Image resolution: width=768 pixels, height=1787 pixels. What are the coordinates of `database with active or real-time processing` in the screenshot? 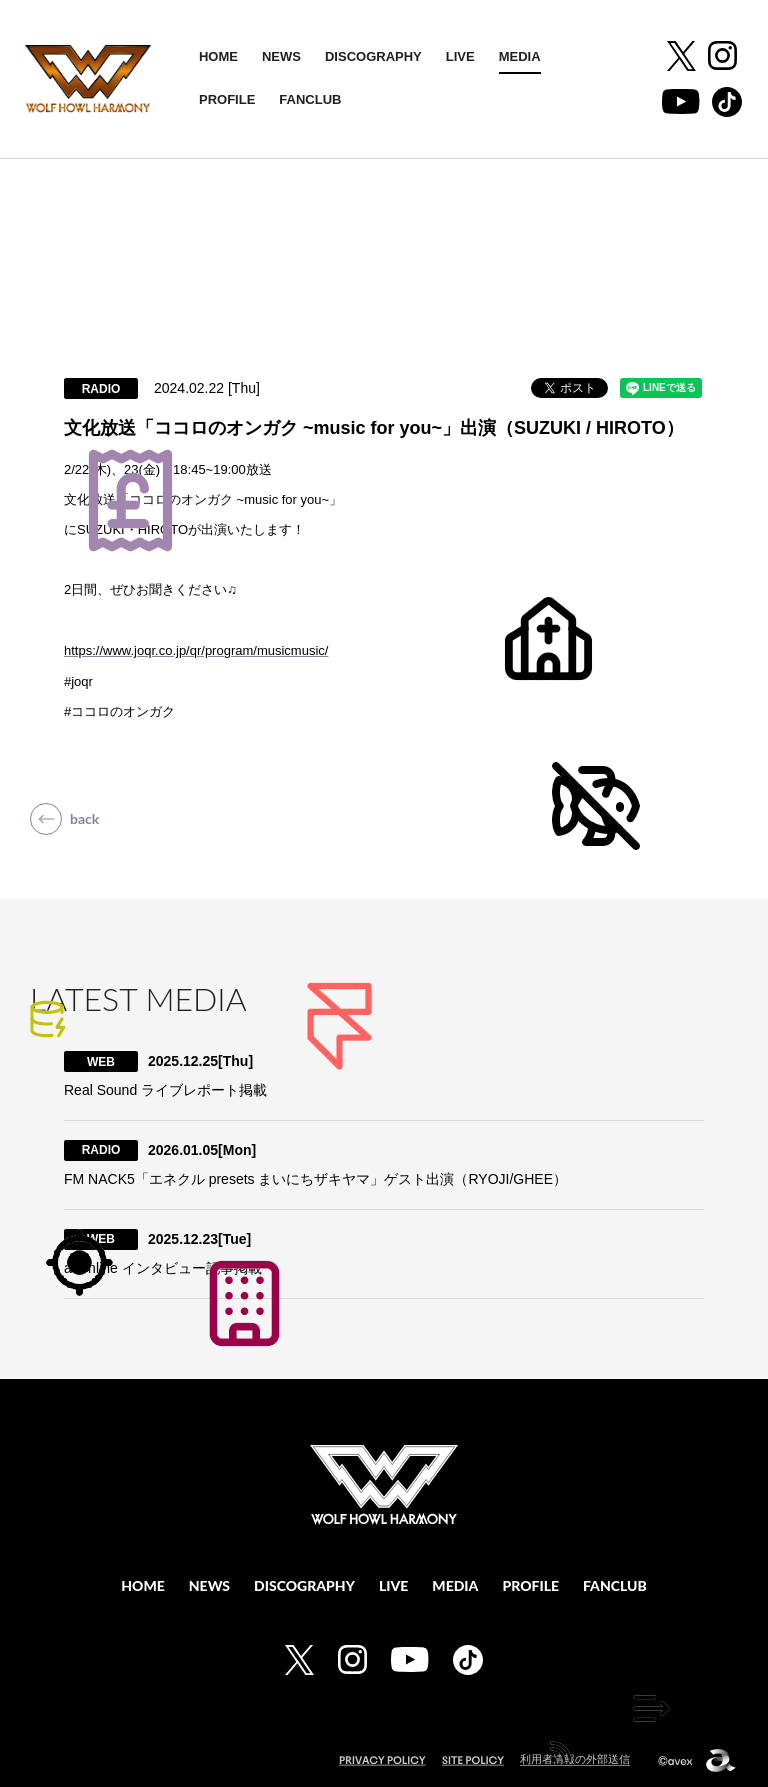 It's located at (47, 1019).